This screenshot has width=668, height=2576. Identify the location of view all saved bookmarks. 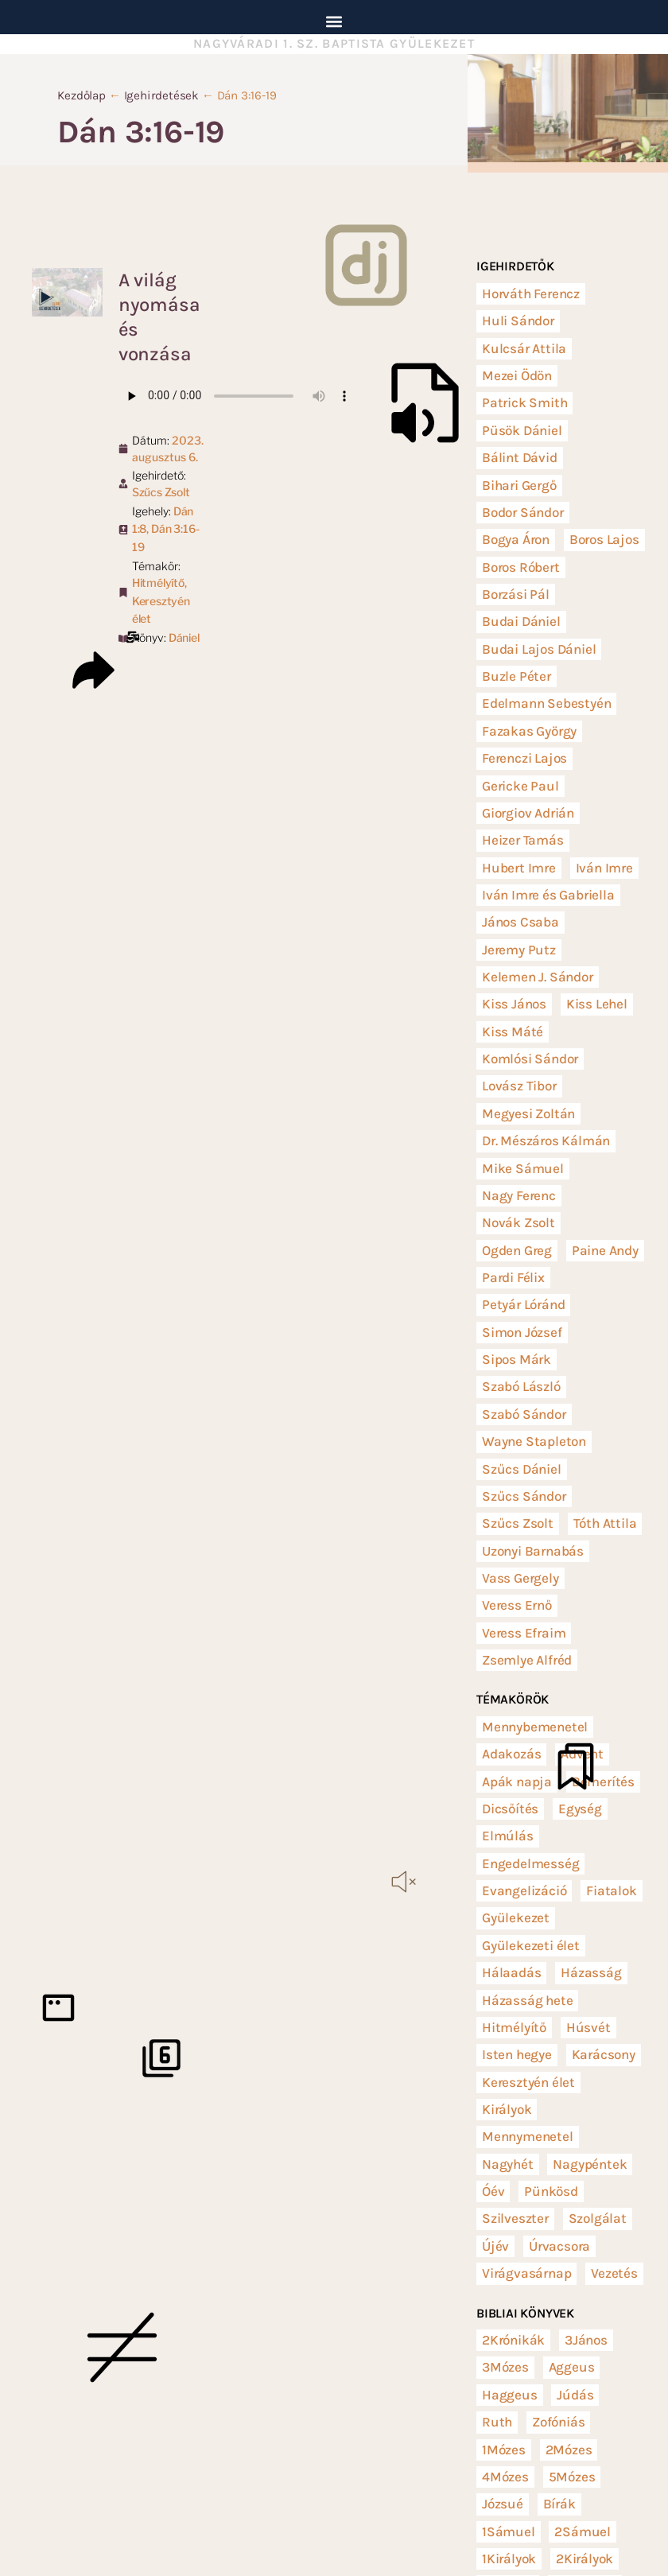
(576, 1766).